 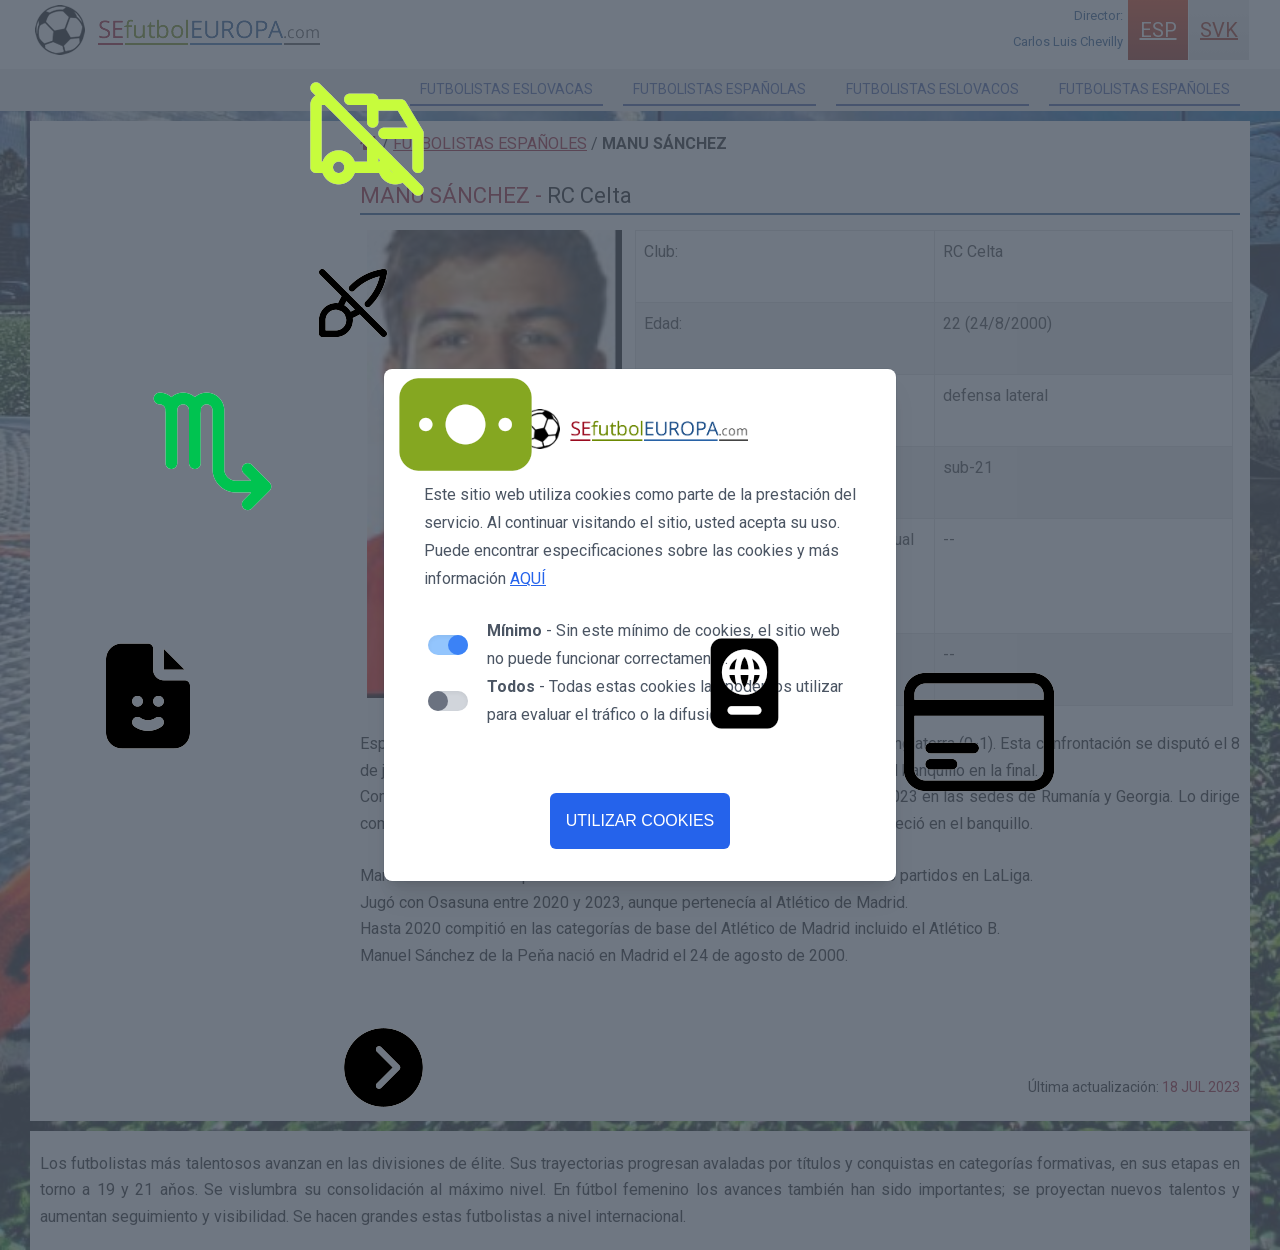 What do you see at coordinates (465, 424) in the screenshot?
I see `make a payment or transaction` at bounding box center [465, 424].